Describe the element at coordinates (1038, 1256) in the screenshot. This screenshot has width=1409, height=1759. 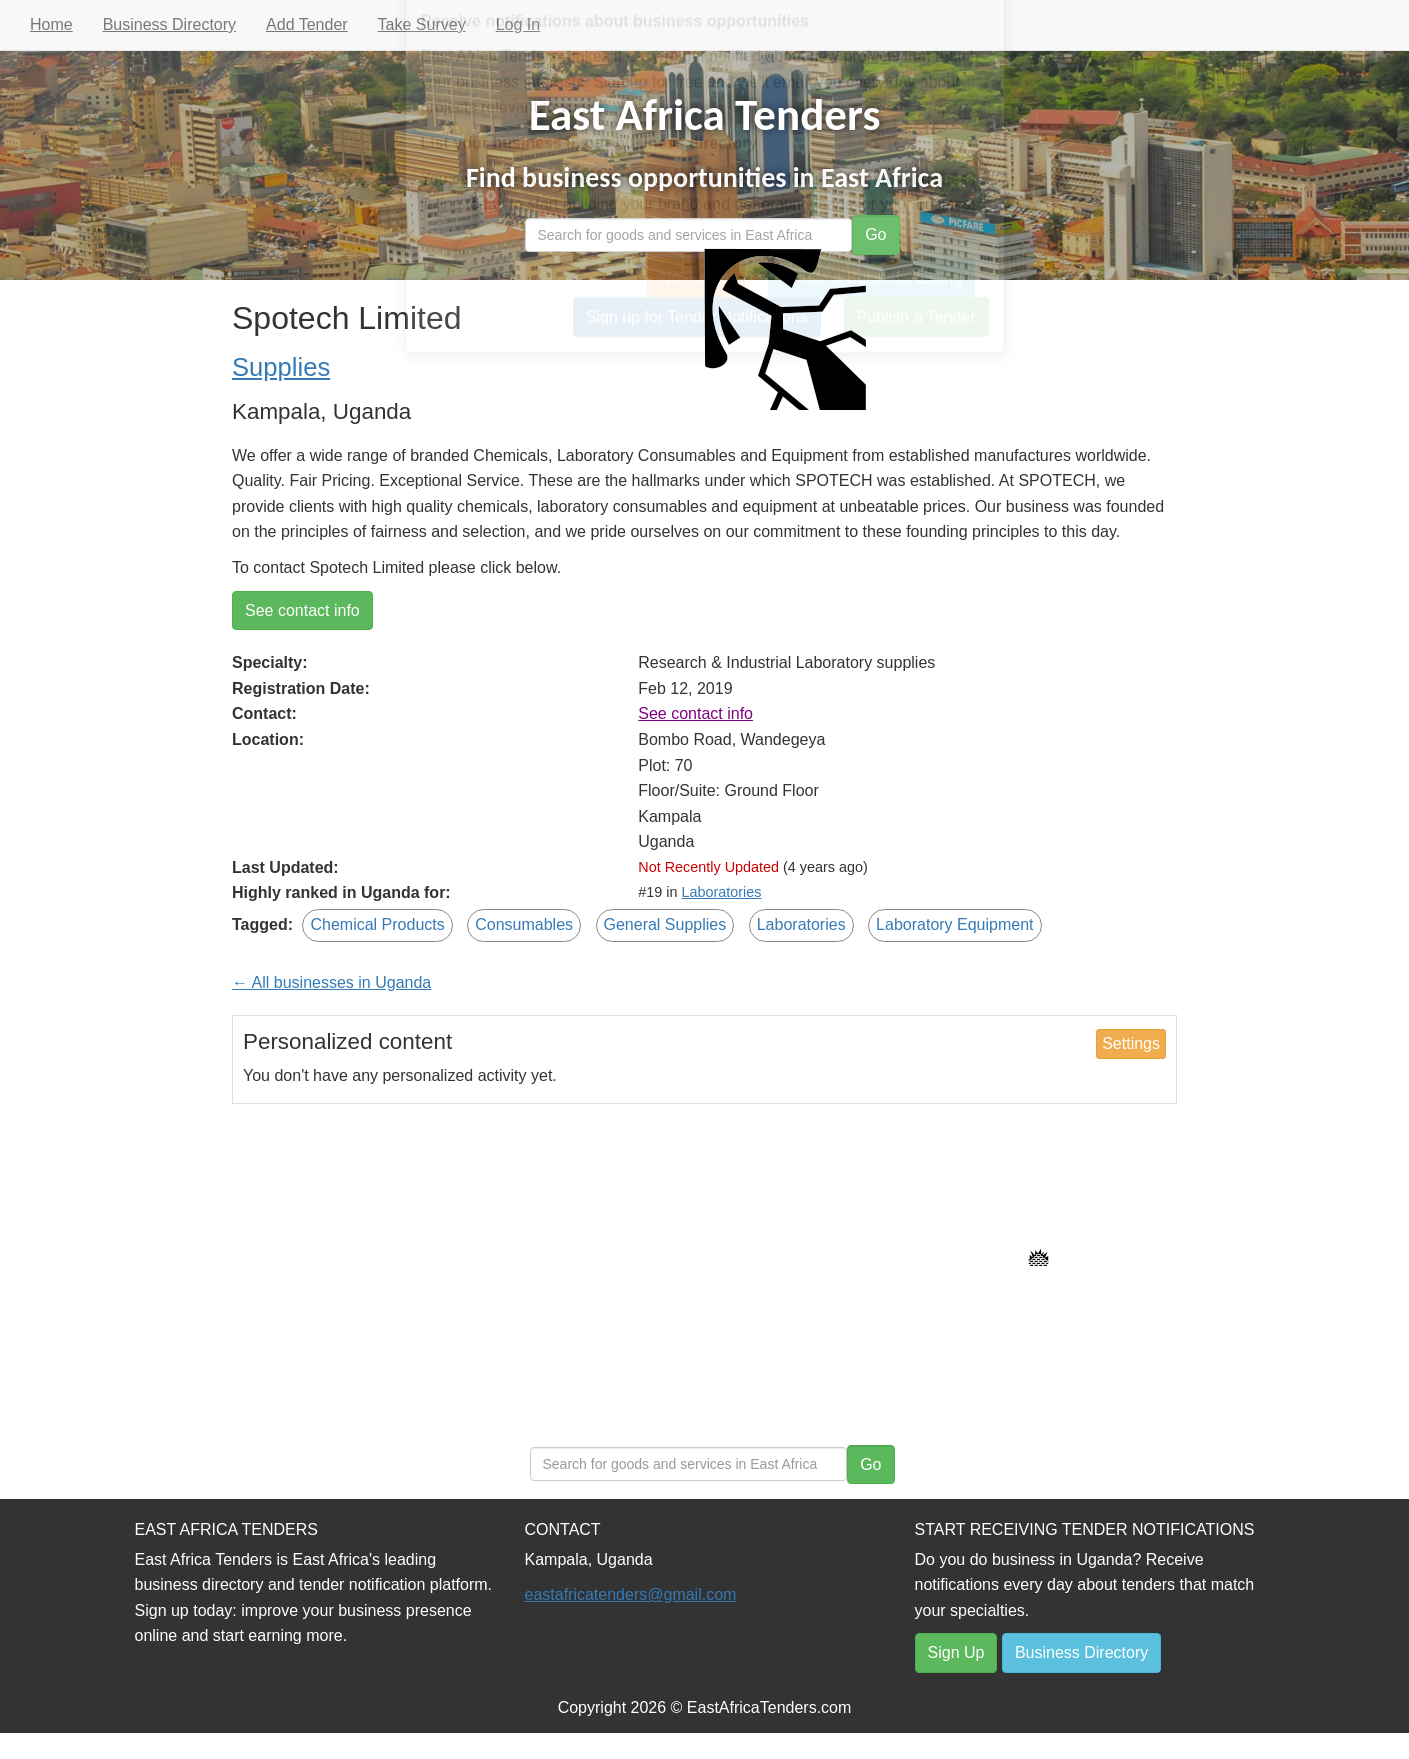
I see `view your in-game currency or gold balance` at that location.